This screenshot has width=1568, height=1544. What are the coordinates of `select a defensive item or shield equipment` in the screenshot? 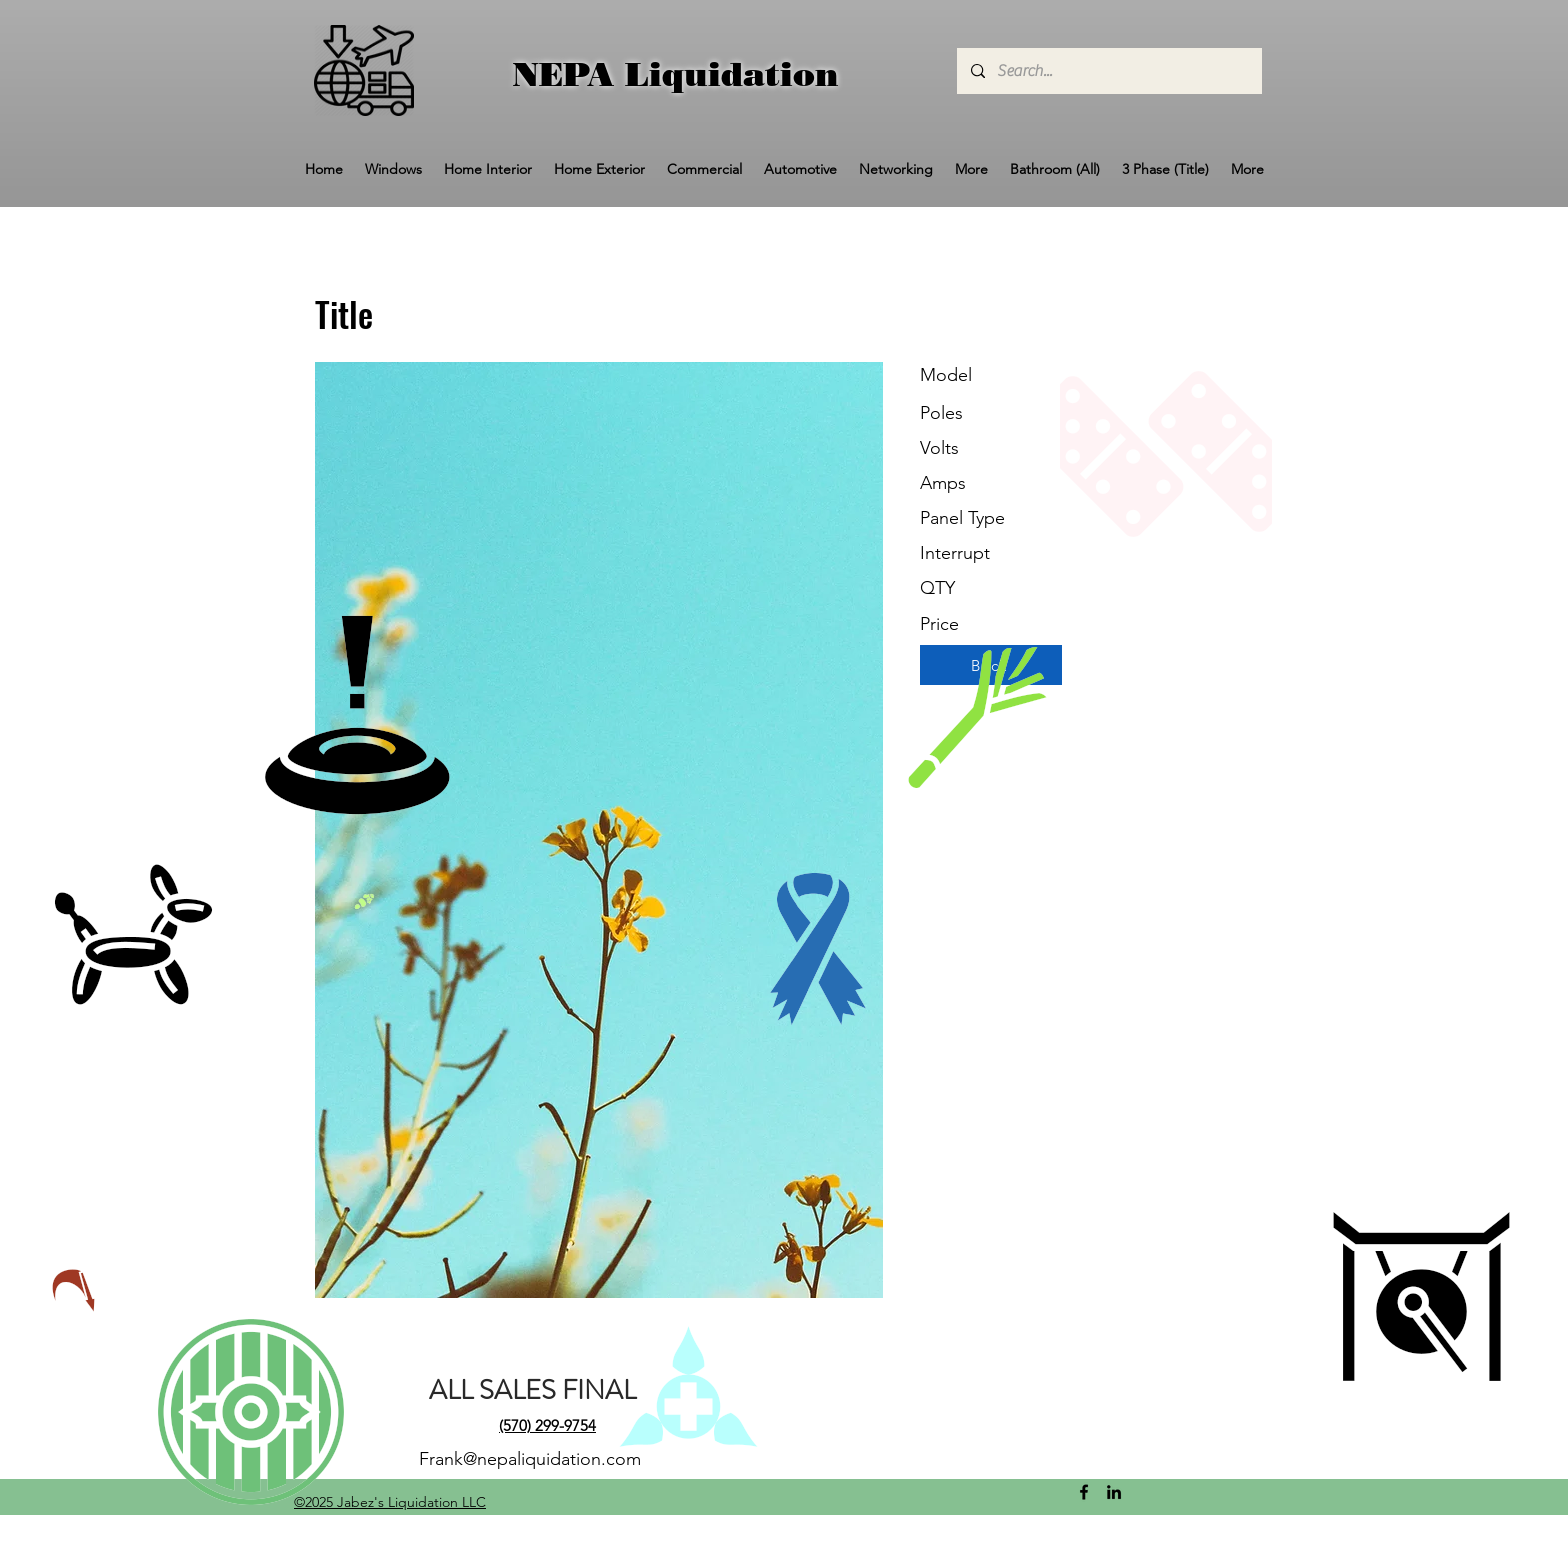 It's located at (251, 1412).